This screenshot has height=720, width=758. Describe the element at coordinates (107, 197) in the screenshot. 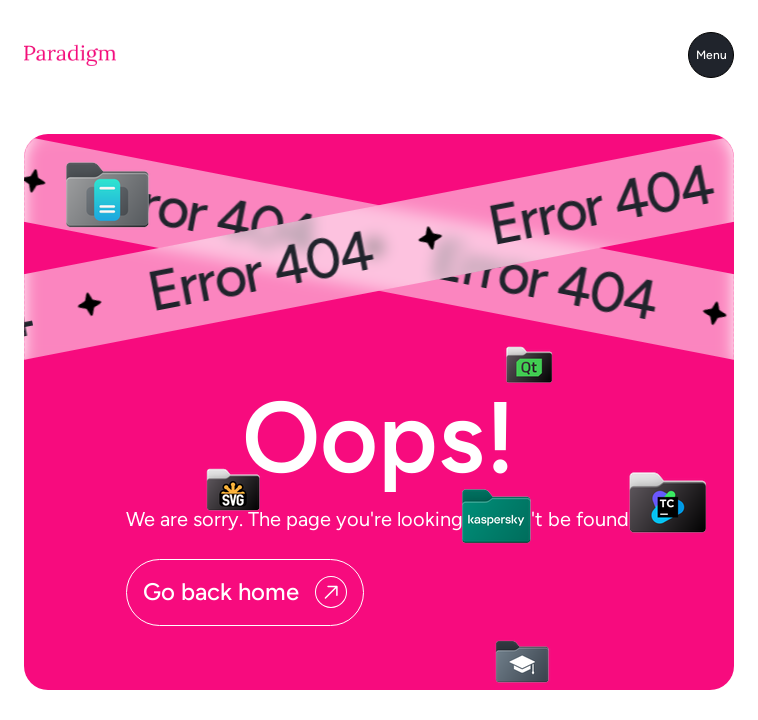

I see `open Hyper-V virtual machine files folder` at that location.